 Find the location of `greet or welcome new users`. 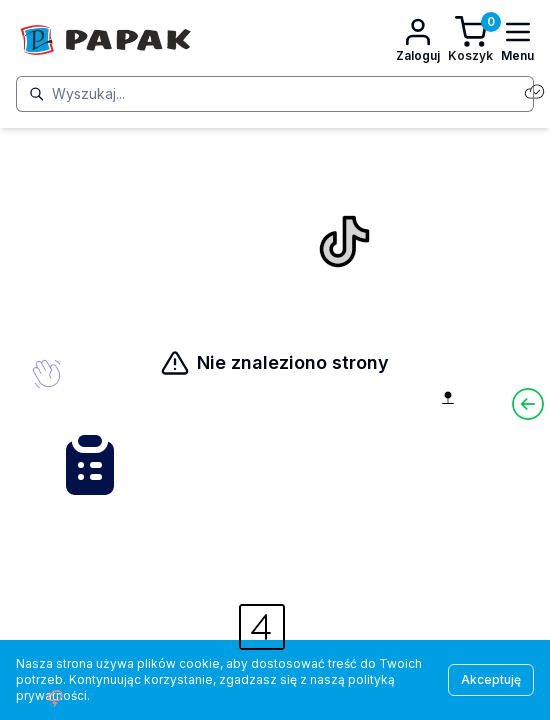

greet or welcome new users is located at coordinates (46, 373).